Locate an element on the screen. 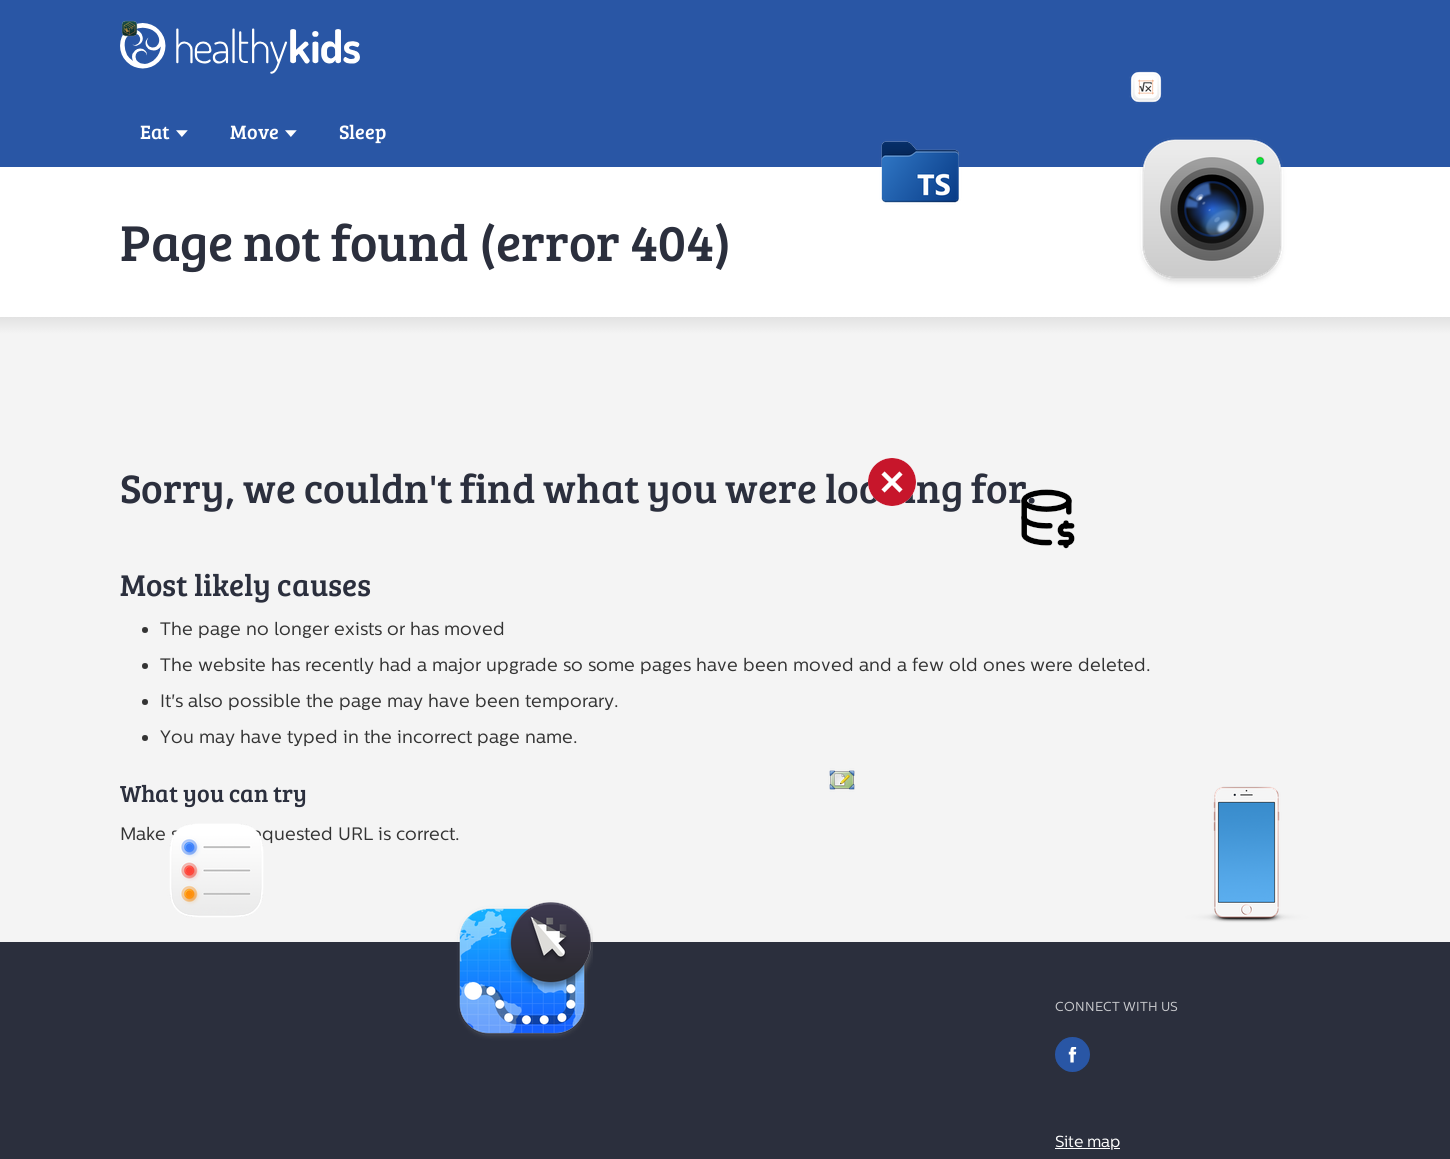 The height and width of the screenshot is (1159, 1450). indicates a connected iPhone device is located at coordinates (1246, 854).